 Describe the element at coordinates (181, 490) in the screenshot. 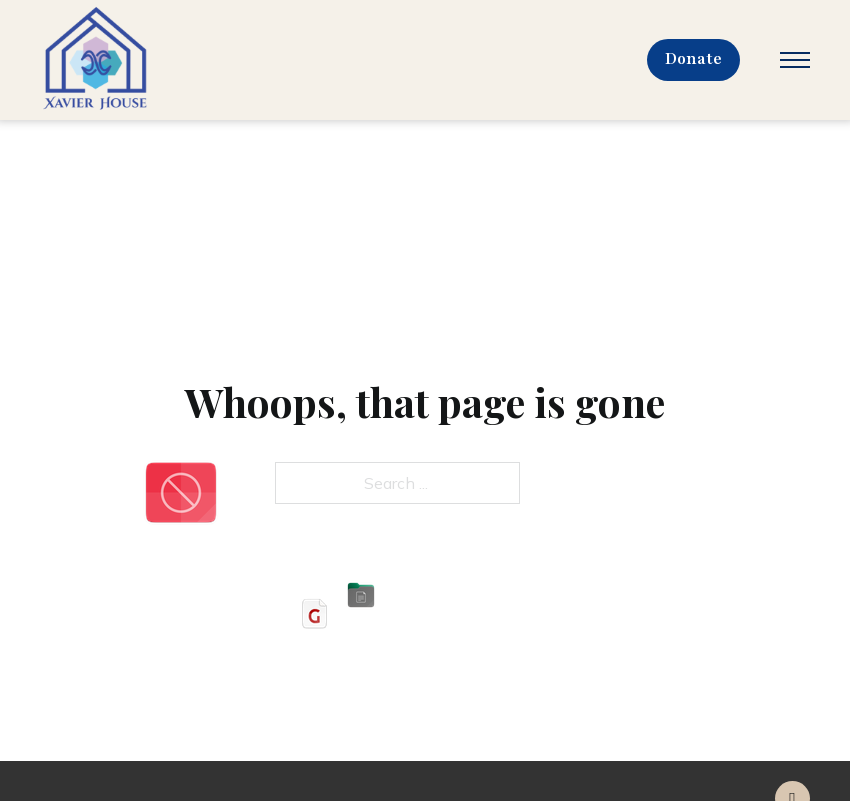

I see `indicates a missing or broken image` at that location.